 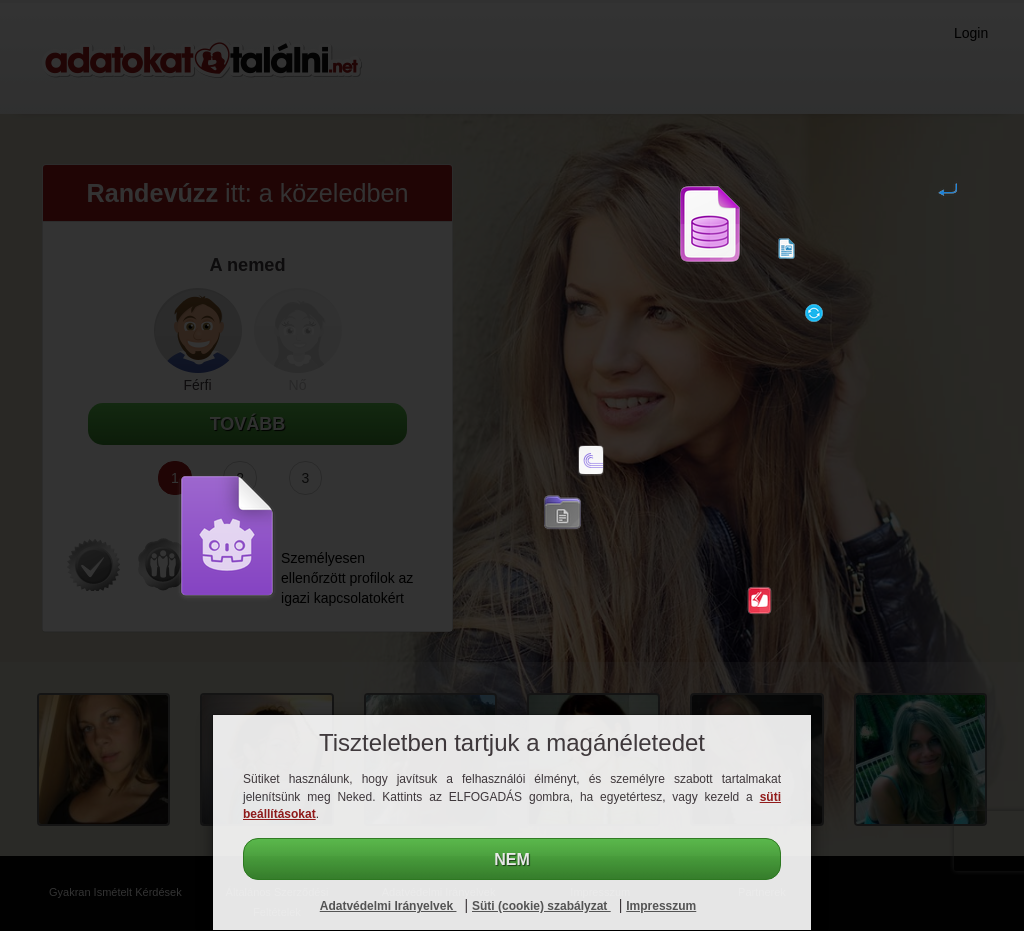 I want to click on a godot game engine scene file, so click(x=227, y=538).